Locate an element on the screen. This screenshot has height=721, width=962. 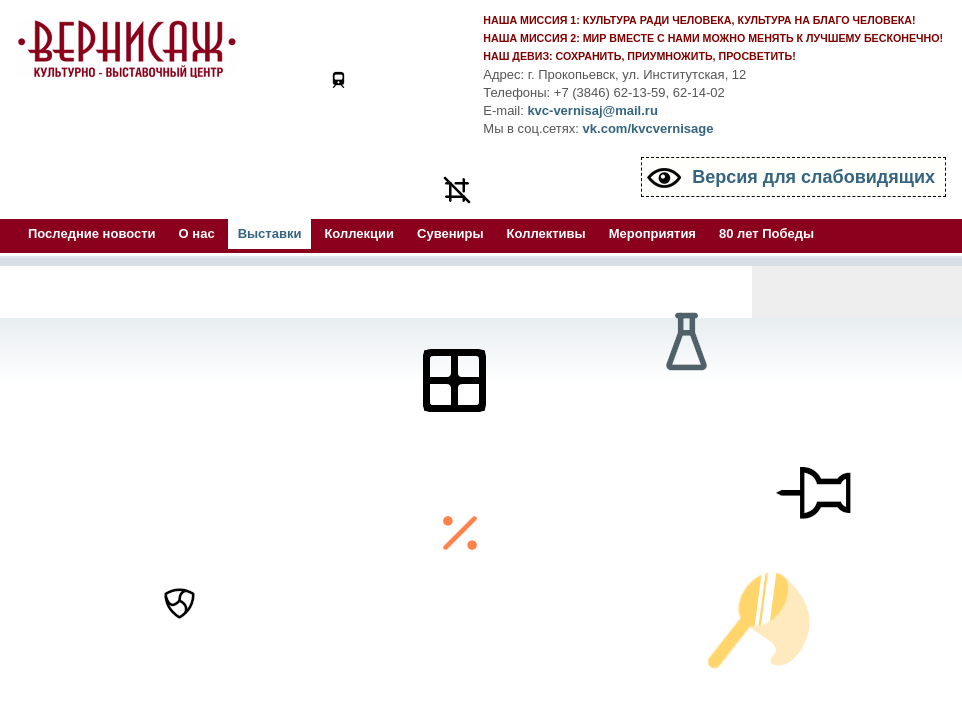
discord golden bug hunter badge indicating elite bug reporter status is located at coordinates (759, 620).